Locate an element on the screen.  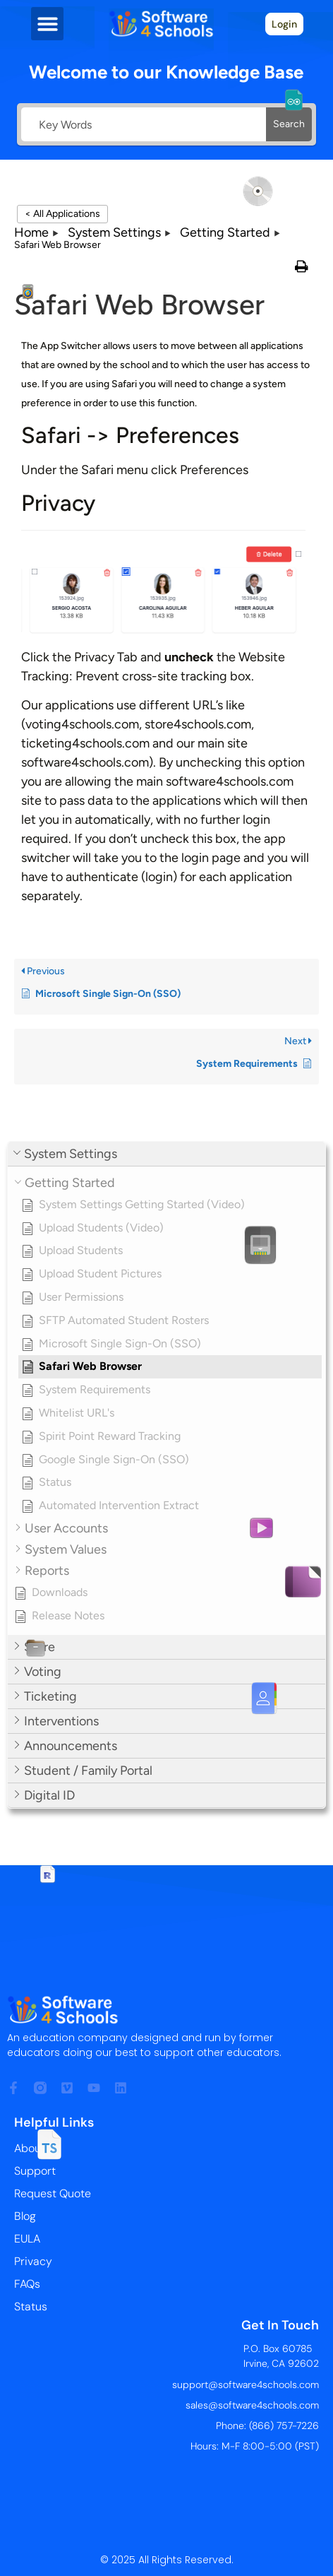
open the file manager application is located at coordinates (35, 1648).